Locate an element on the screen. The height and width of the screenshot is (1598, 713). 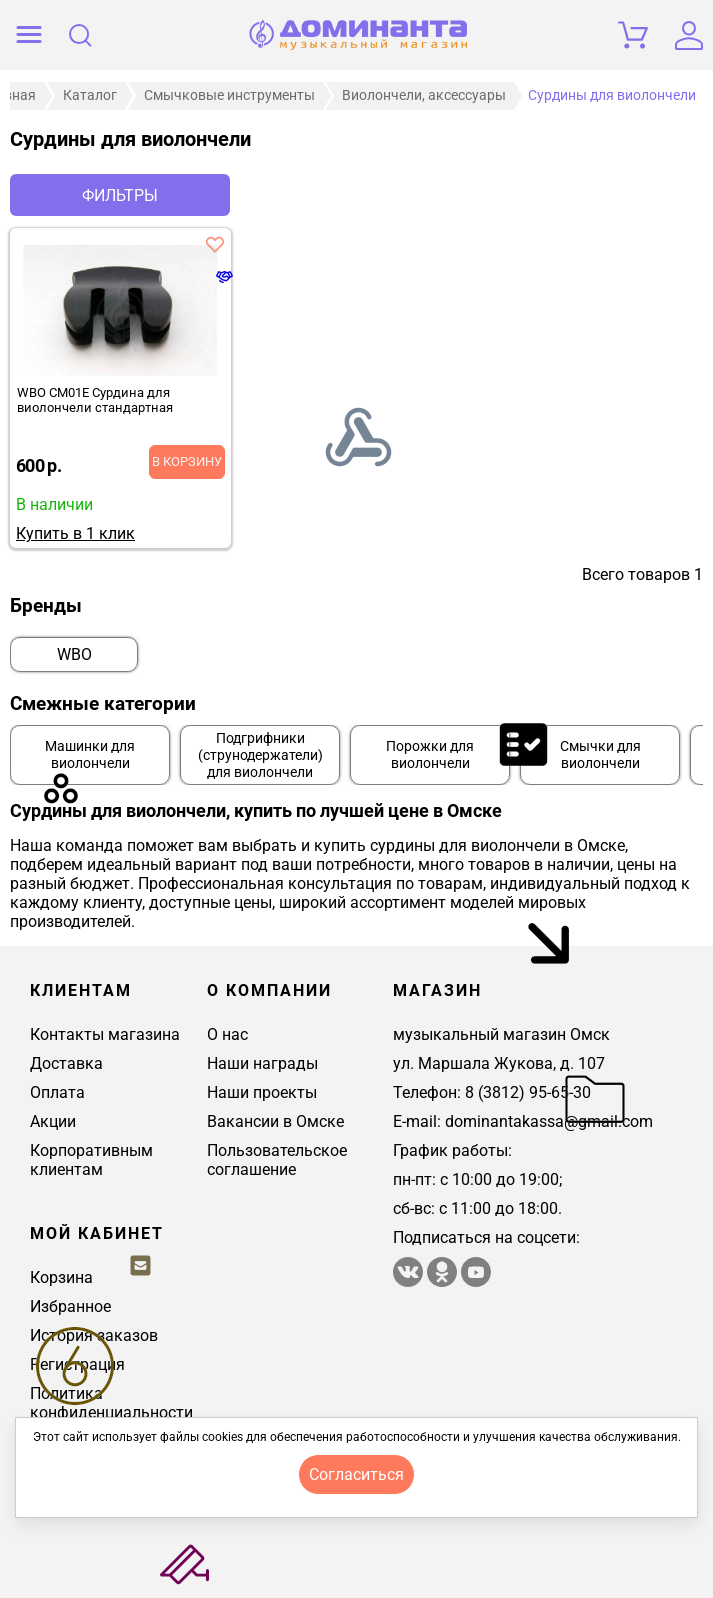
verify checklist items is located at coordinates (523, 744).